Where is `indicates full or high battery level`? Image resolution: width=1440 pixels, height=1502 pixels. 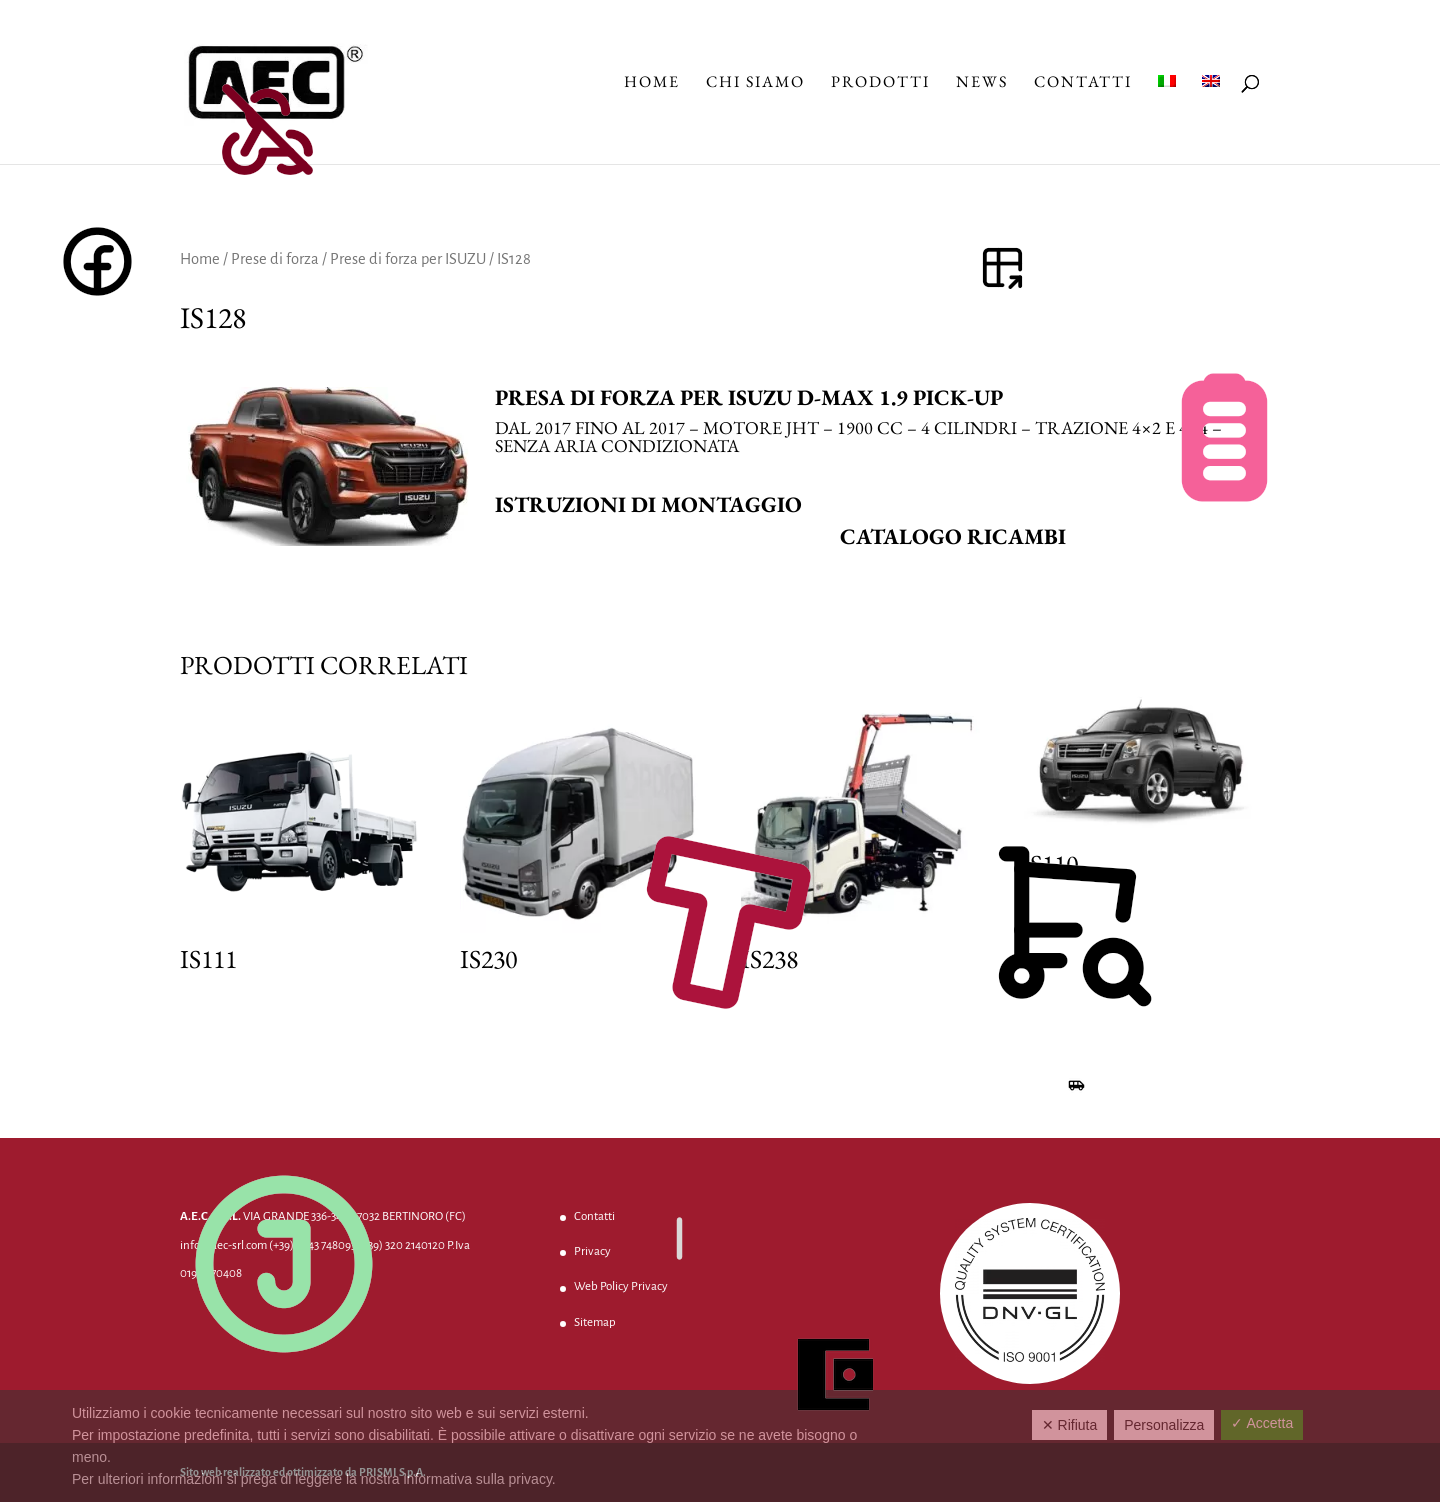 indicates full or high battery level is located at coordinates (1224, 437).